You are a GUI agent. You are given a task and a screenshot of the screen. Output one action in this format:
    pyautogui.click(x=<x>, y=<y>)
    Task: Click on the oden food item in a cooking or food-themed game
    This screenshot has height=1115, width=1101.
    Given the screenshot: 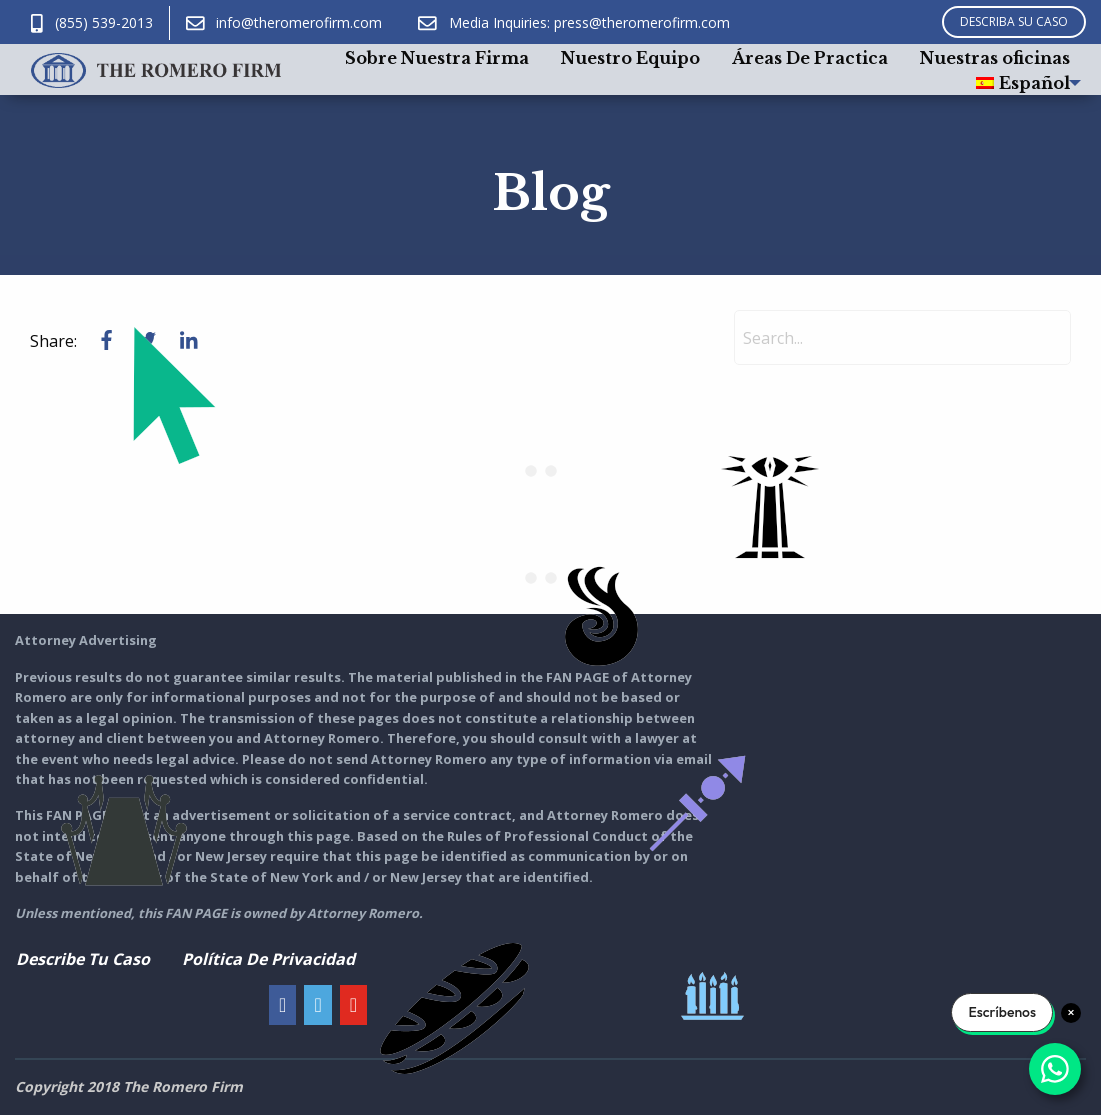 What is the action you would take?
    pyautogui.click(x=697, y=803)
    